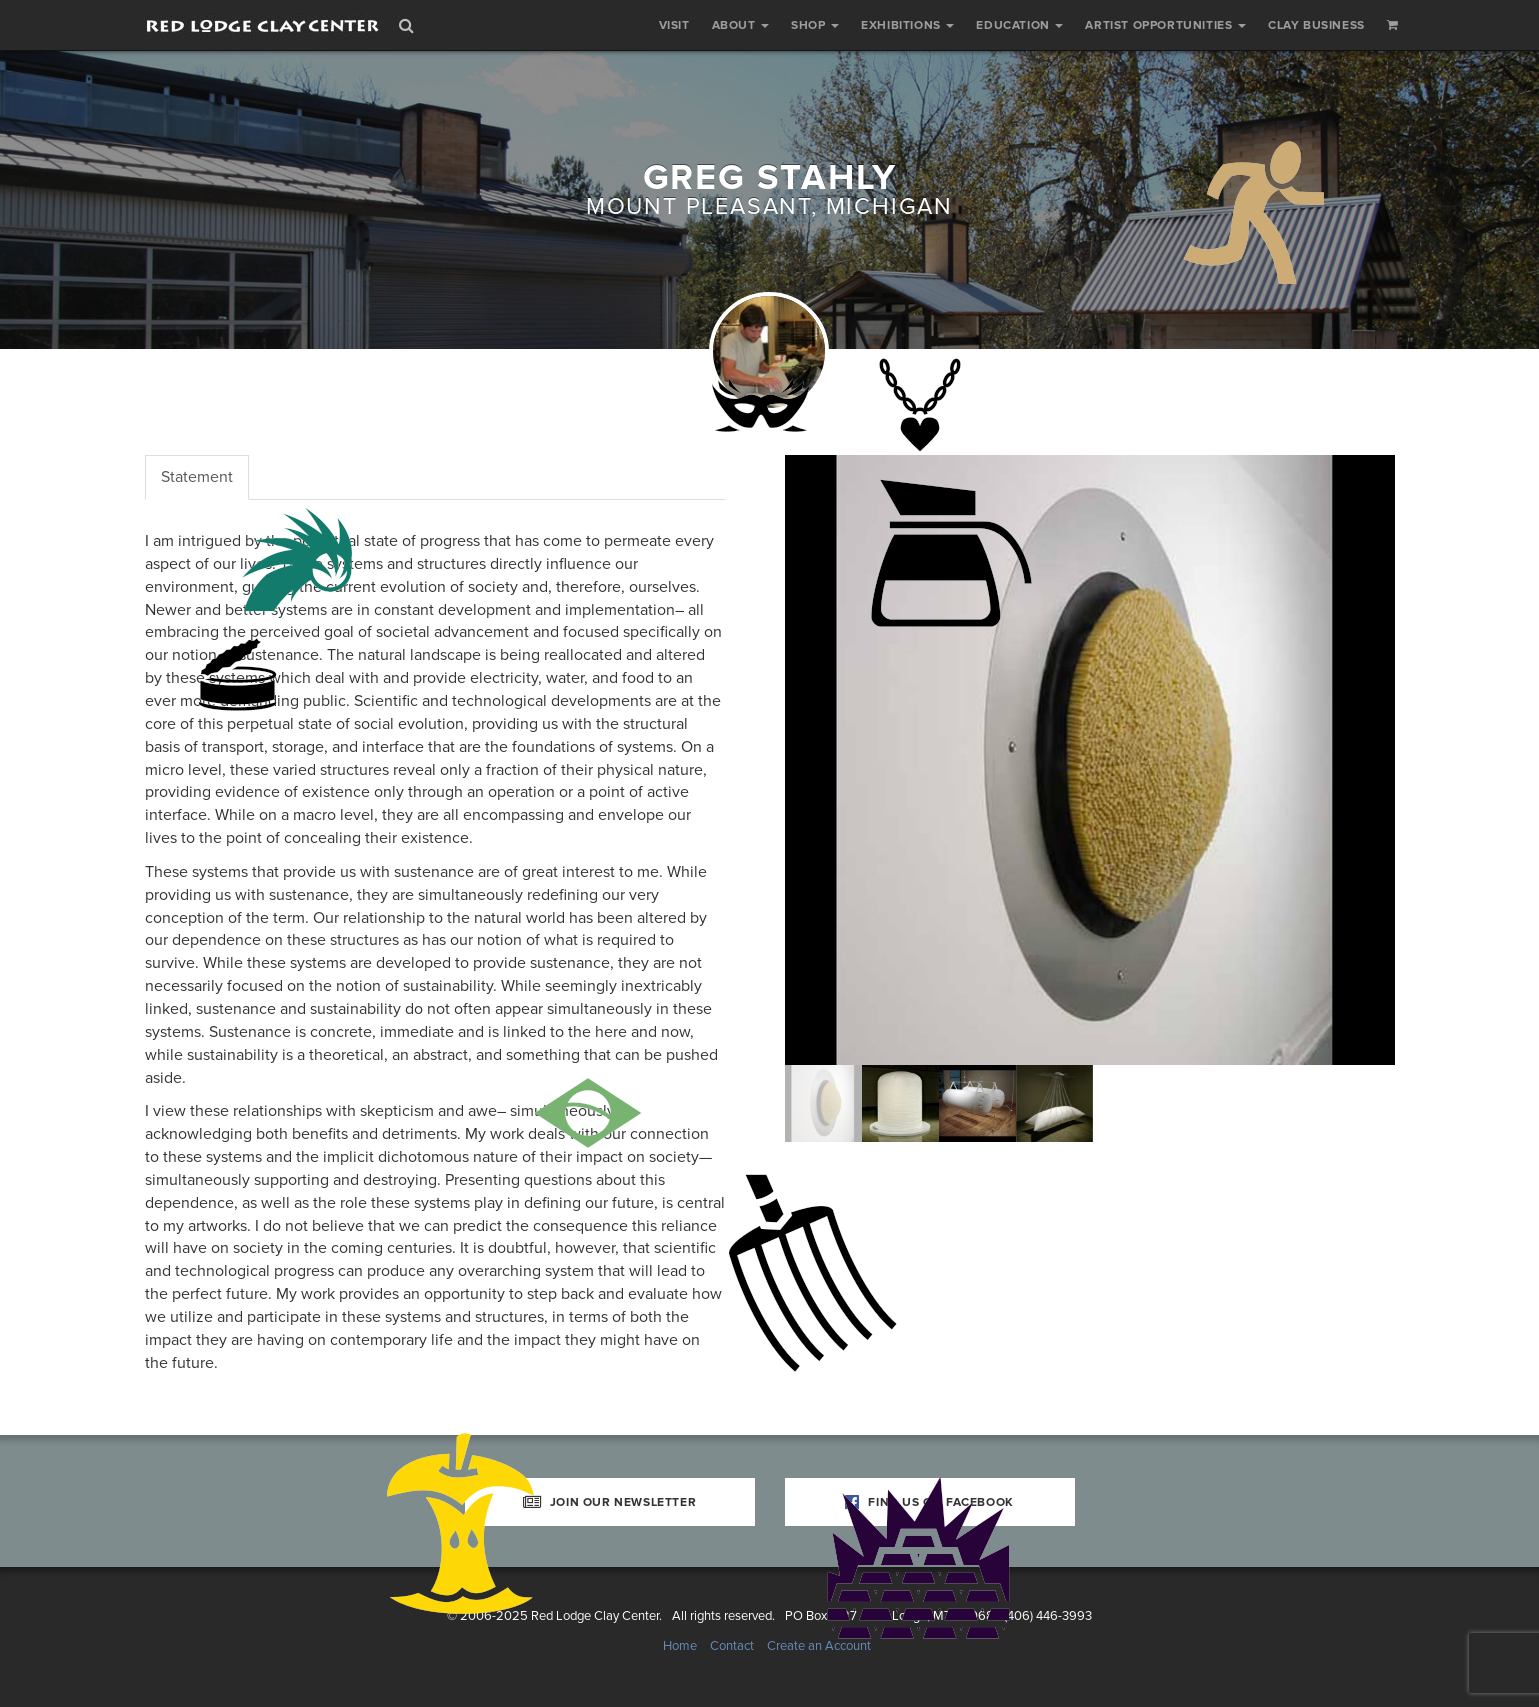  I want to click on view your in-game currency or gold balance, so click(918, 1550).